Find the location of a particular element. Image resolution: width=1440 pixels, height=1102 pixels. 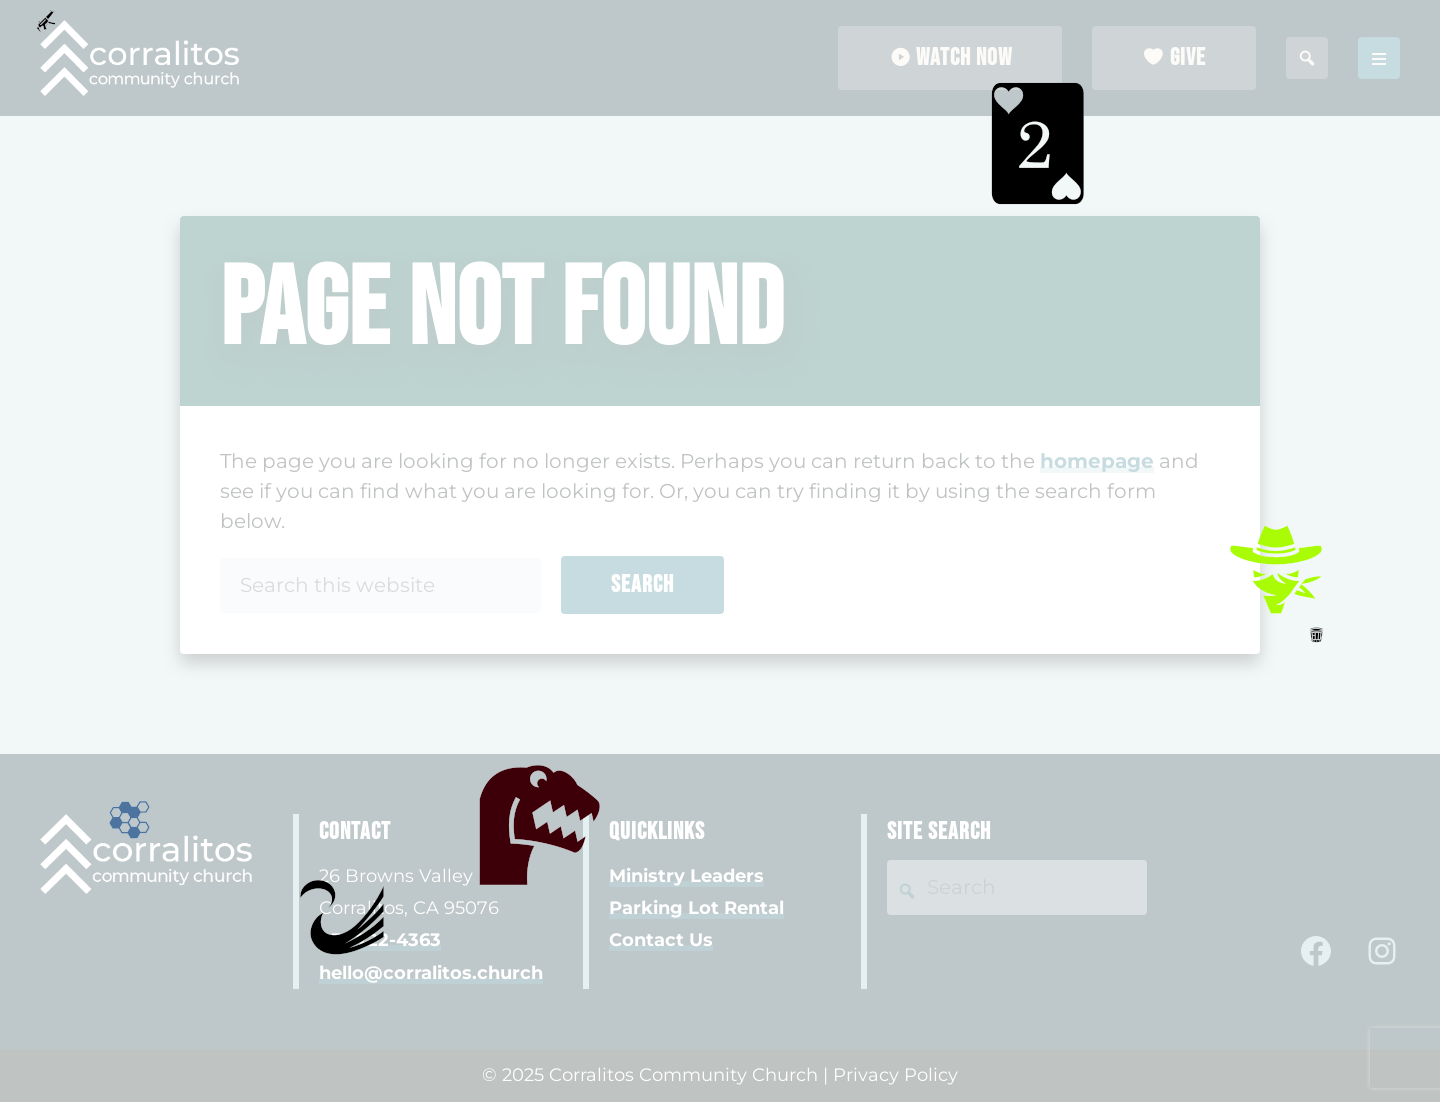

indicates outlaw or bandit character type is located at coordinates (1276, 568).